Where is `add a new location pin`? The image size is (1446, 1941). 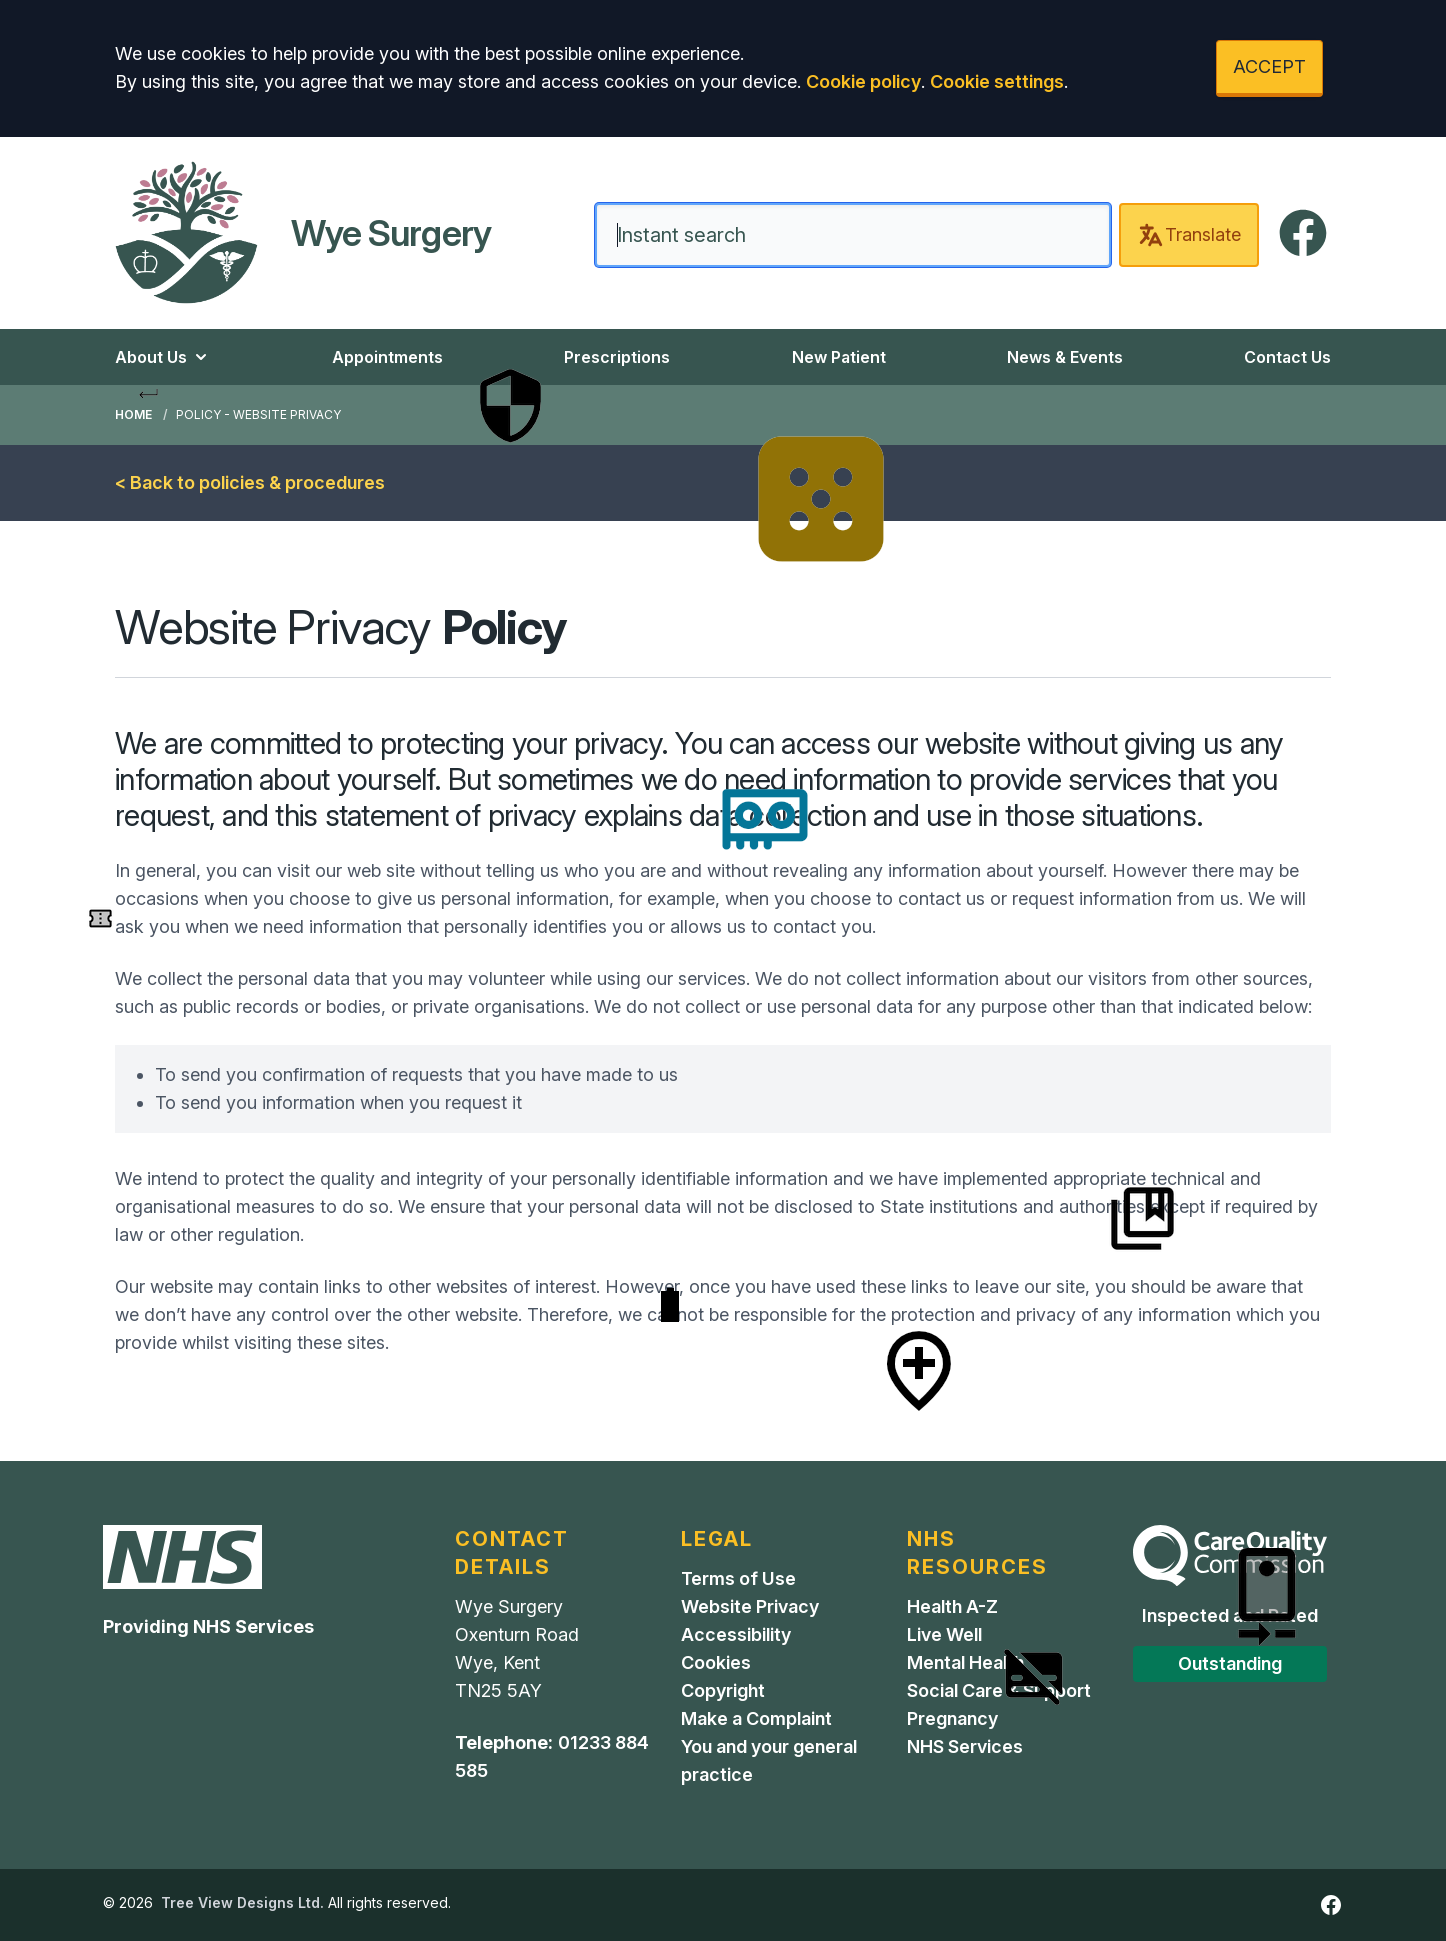 add a new location pin is located at coordinates (919, 1371).